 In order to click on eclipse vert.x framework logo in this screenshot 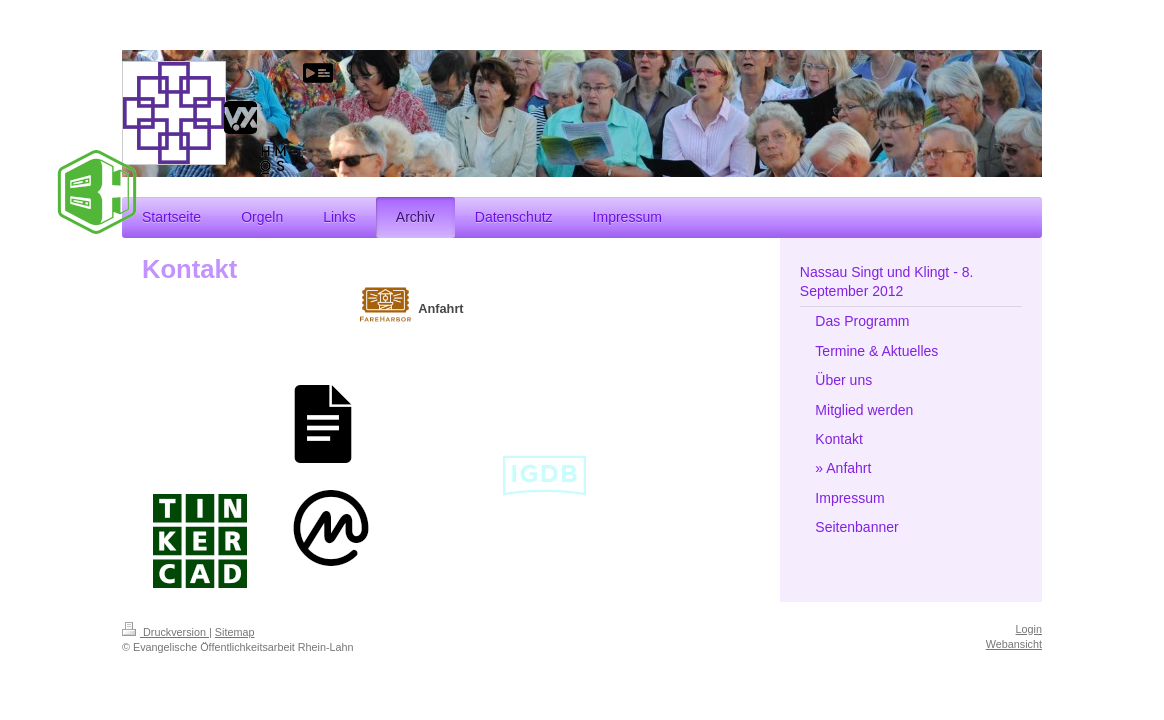, I will do `click(240, 117)`.